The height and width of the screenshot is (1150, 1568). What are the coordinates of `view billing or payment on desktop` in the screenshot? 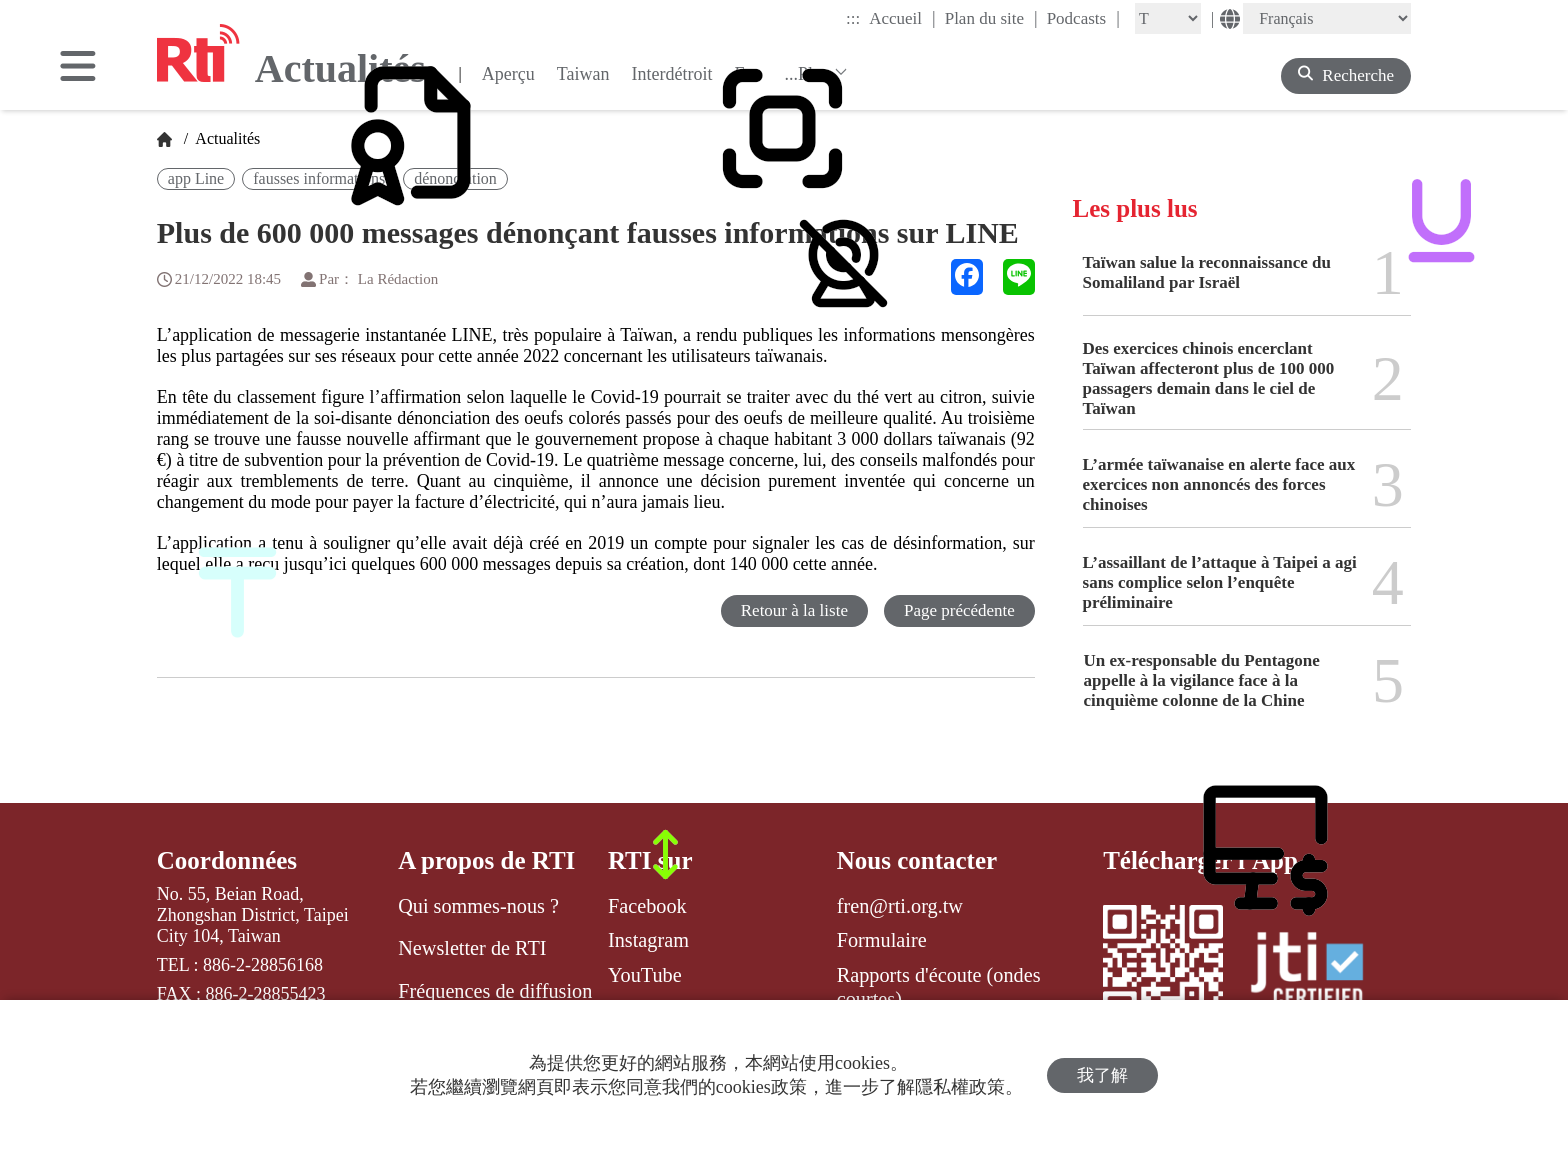 It's located at (1265, 847).